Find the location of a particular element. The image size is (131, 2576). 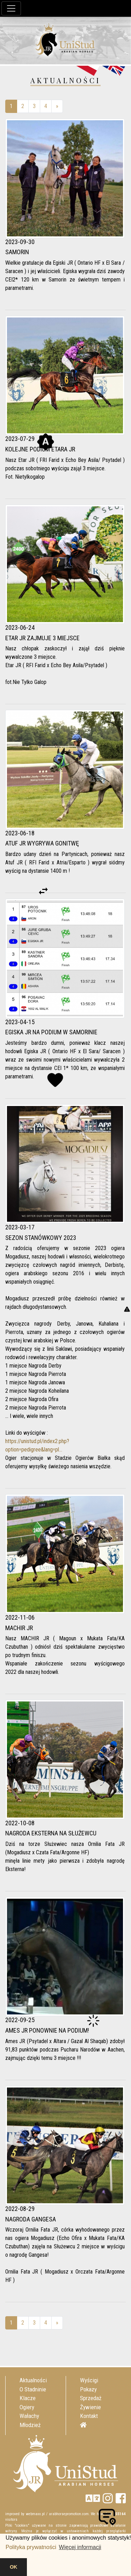

add to favorites is located at coordinates (55, 1080).